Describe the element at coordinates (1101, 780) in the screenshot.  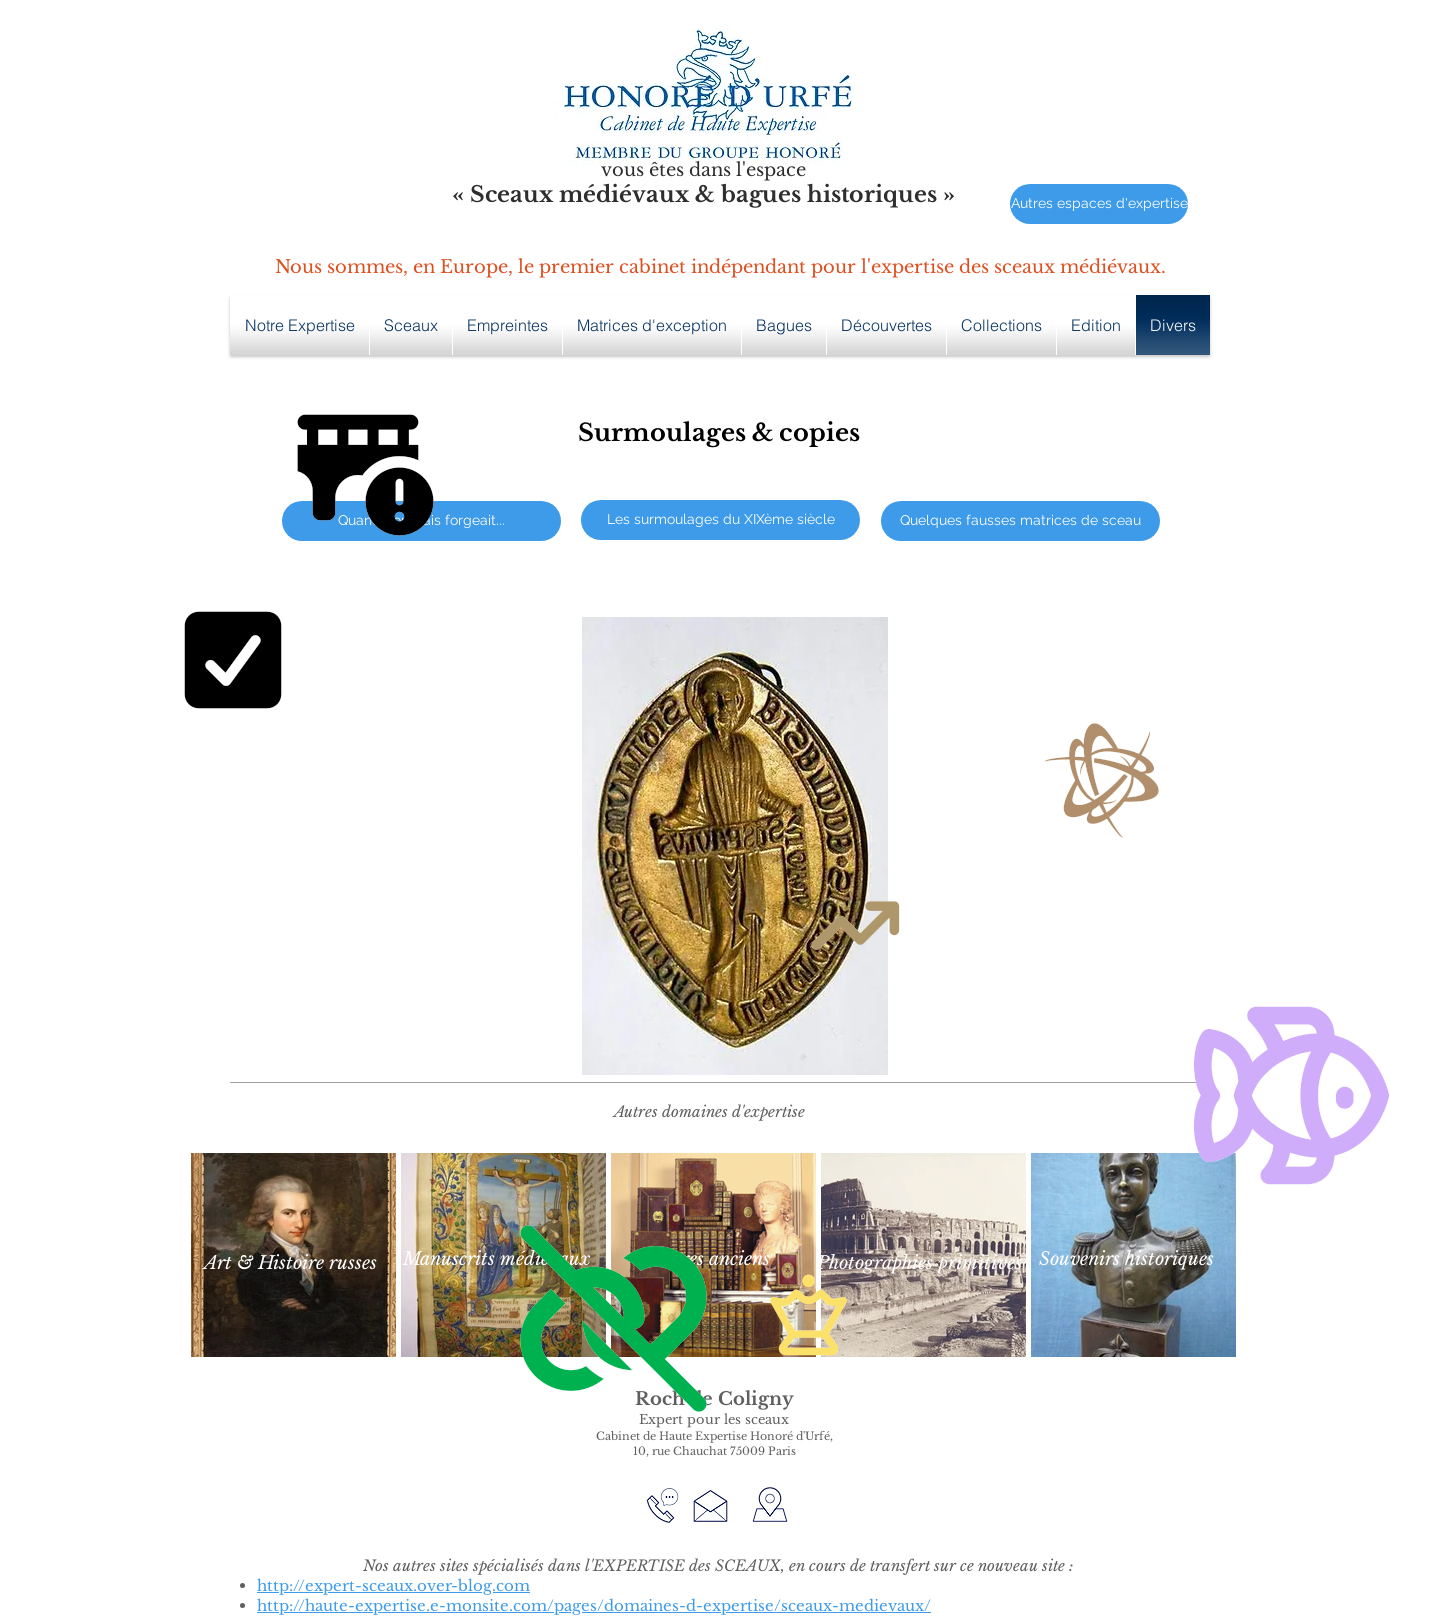
I see `launch Battle.net gaming platform` at that location.